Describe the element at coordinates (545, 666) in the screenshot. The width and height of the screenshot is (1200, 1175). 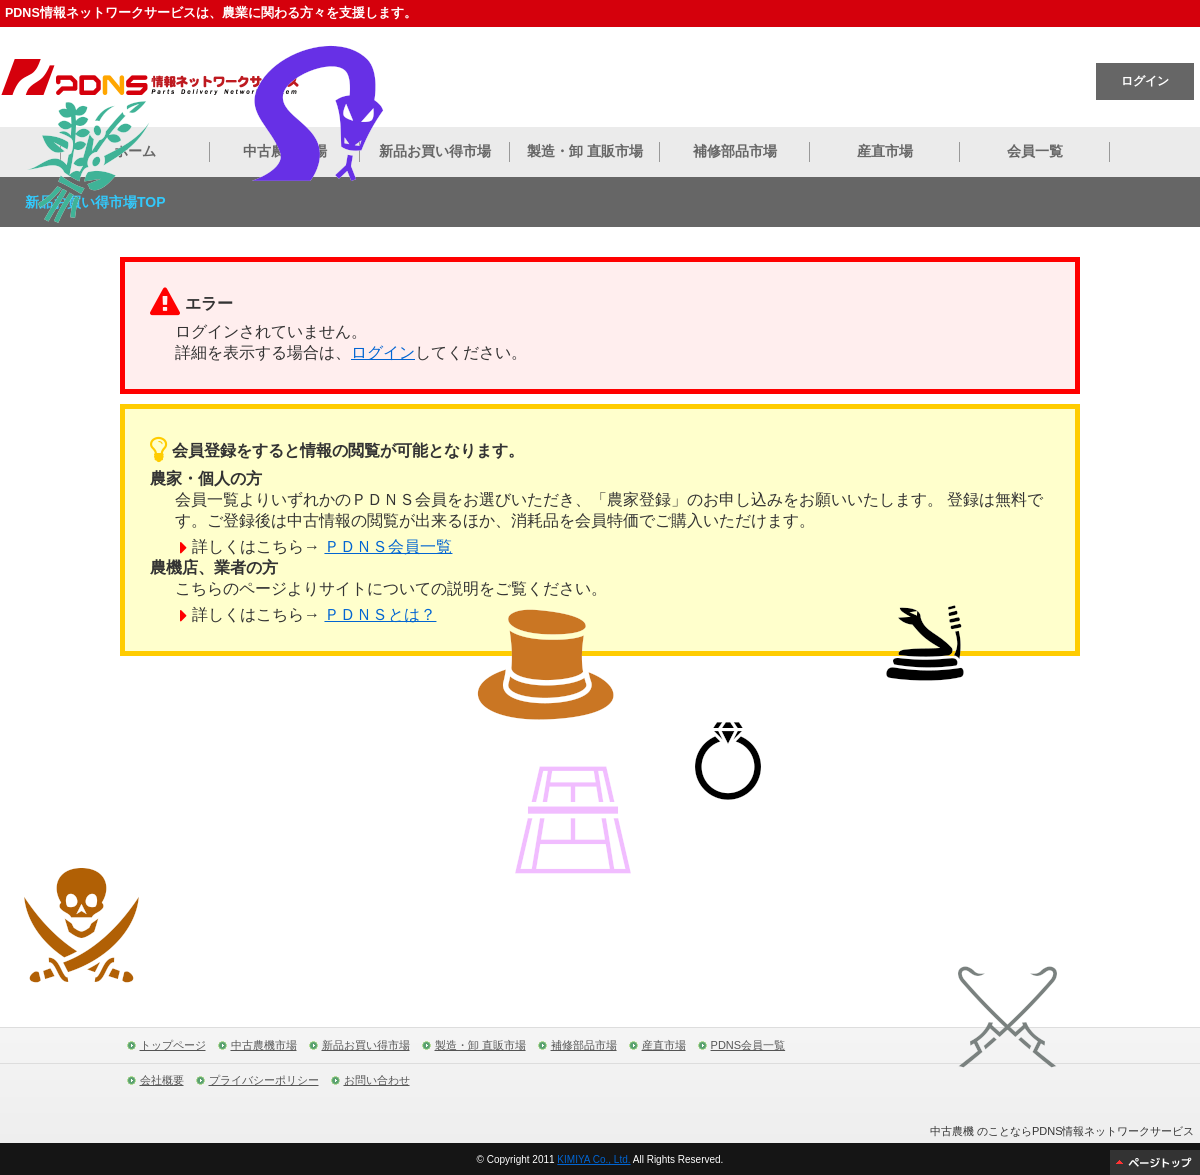
I see `select a magician or performer character class` at that location.